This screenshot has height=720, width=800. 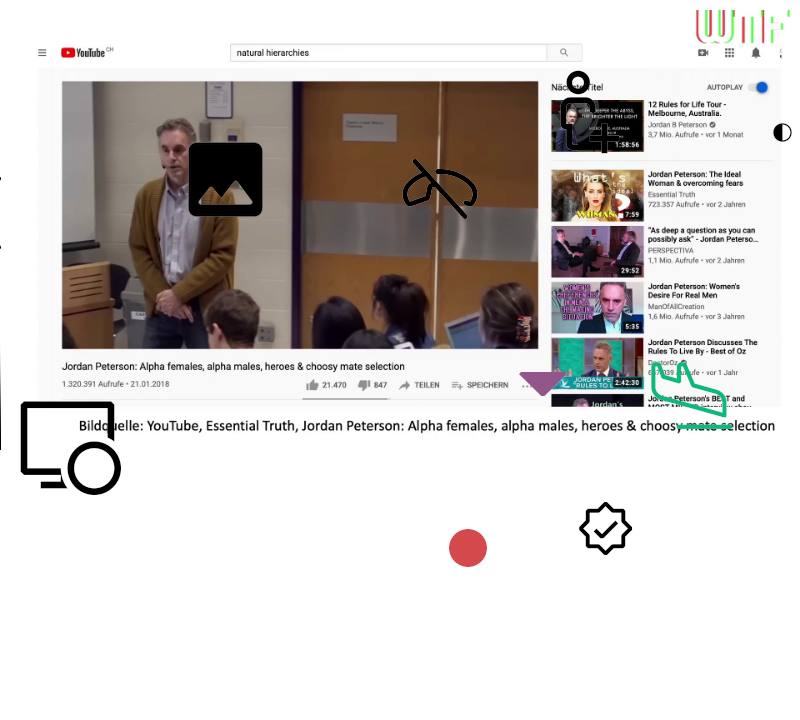 What do you see at coordinates (687, 395) in the screenshot?
I see `indicates flight arrival or landing status` at bounding box center [687, 395].